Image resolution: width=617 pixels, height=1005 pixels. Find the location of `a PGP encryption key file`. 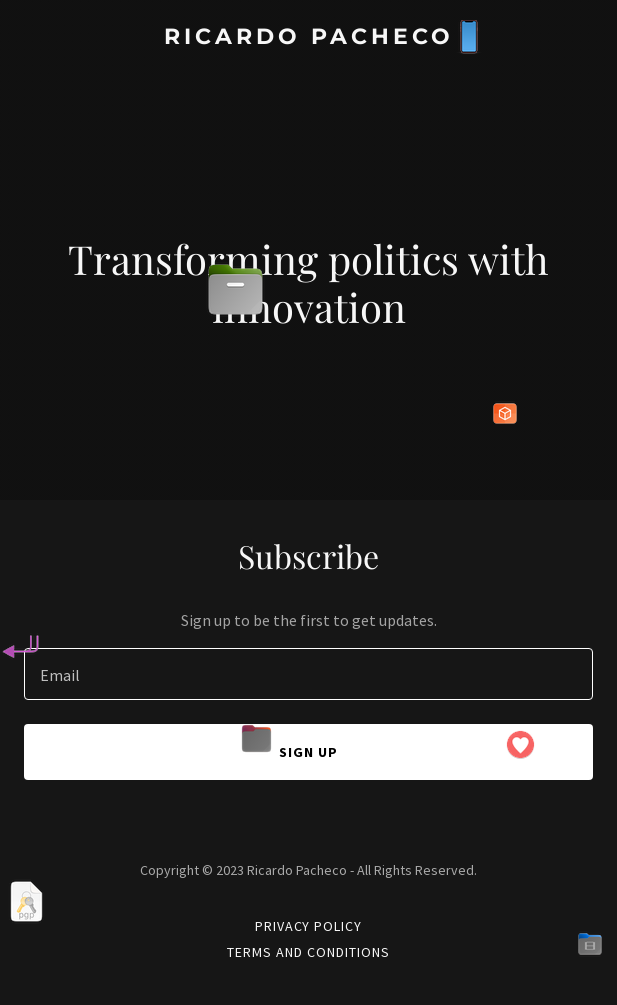

a PGP encryption key file is located at coordinates (26, 901).